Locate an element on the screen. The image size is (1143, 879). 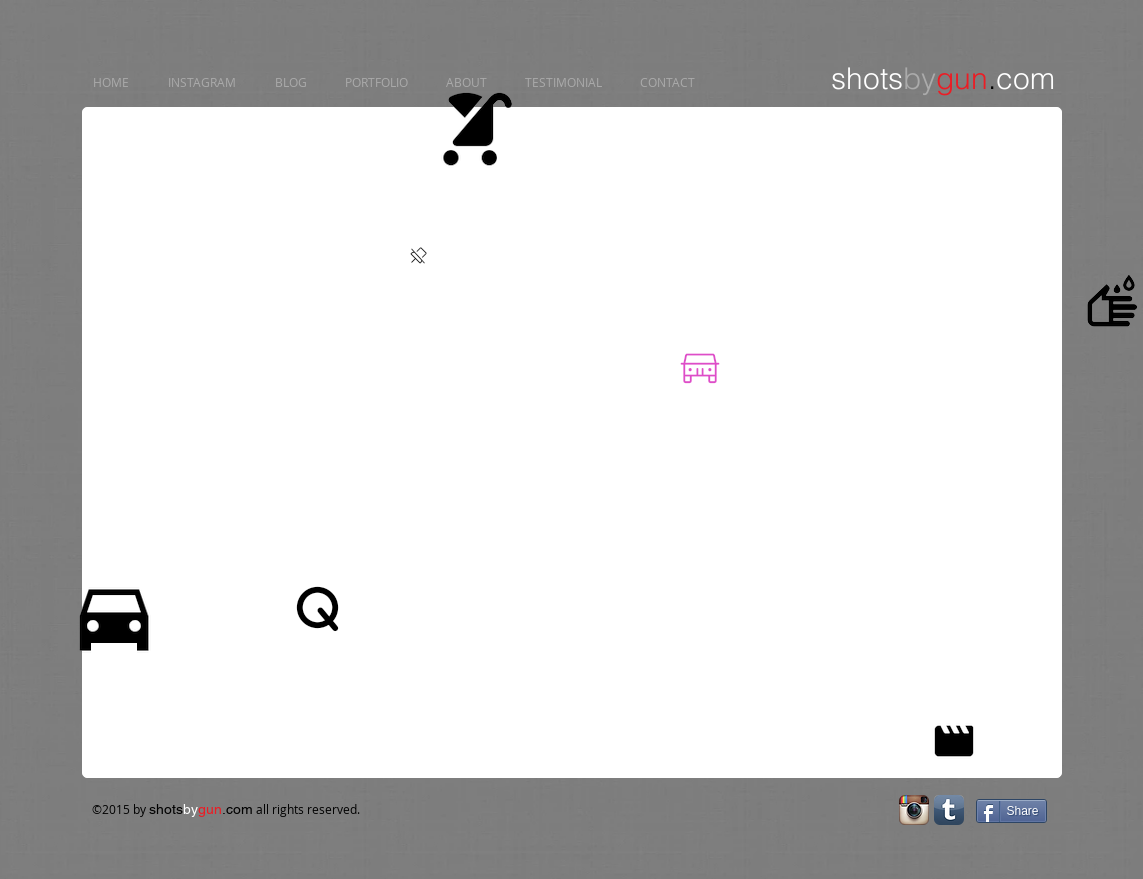
time to leave notification for upcoming trip is located at coordinates (114, 620).